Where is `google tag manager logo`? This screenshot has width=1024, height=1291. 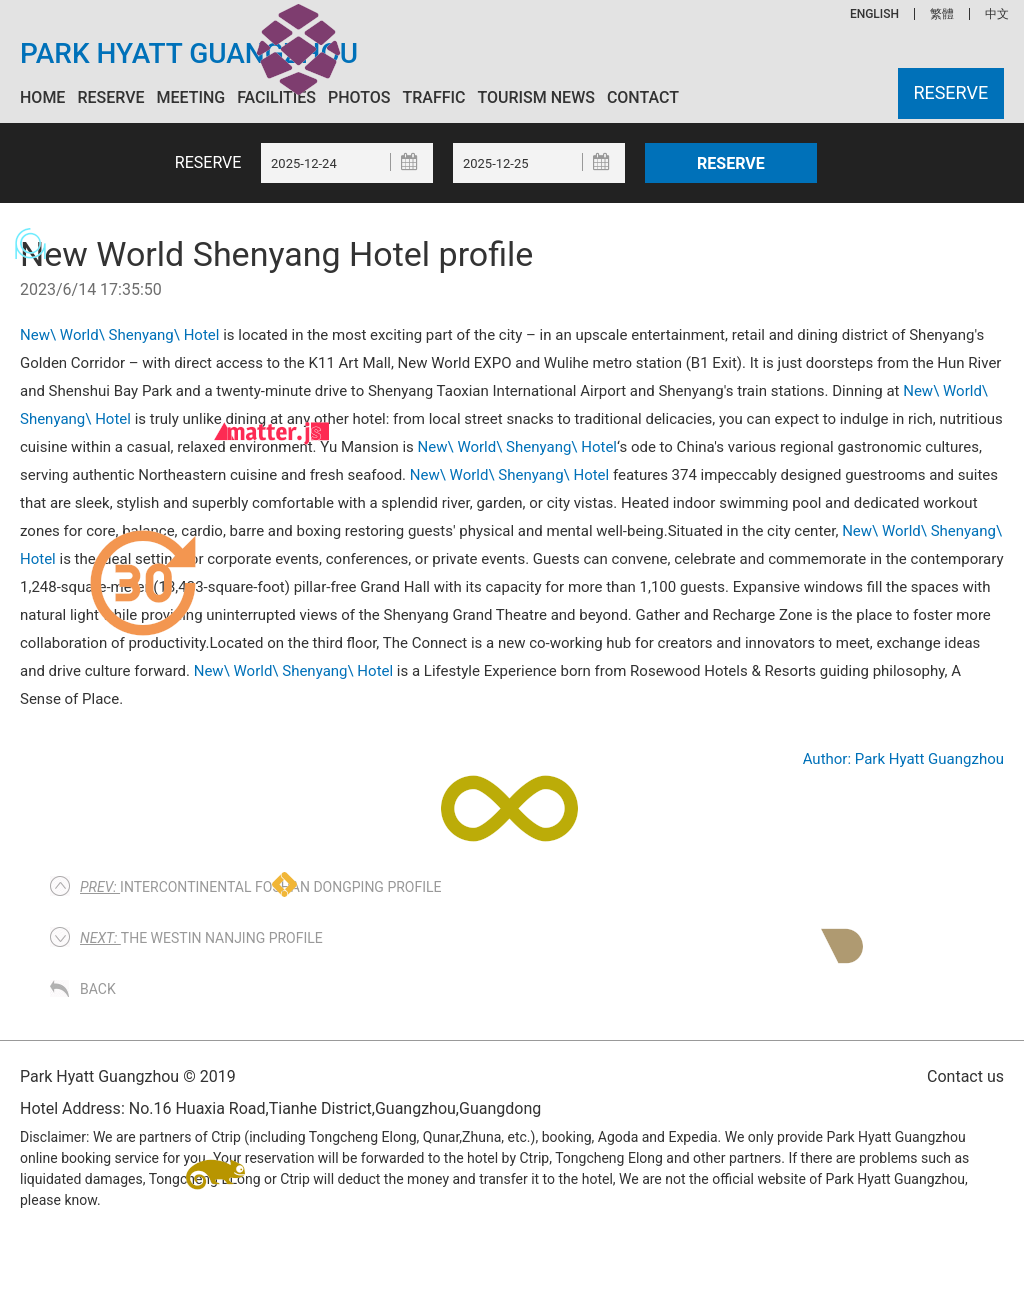 google tag manager logo is located at coordinates (284, 884).